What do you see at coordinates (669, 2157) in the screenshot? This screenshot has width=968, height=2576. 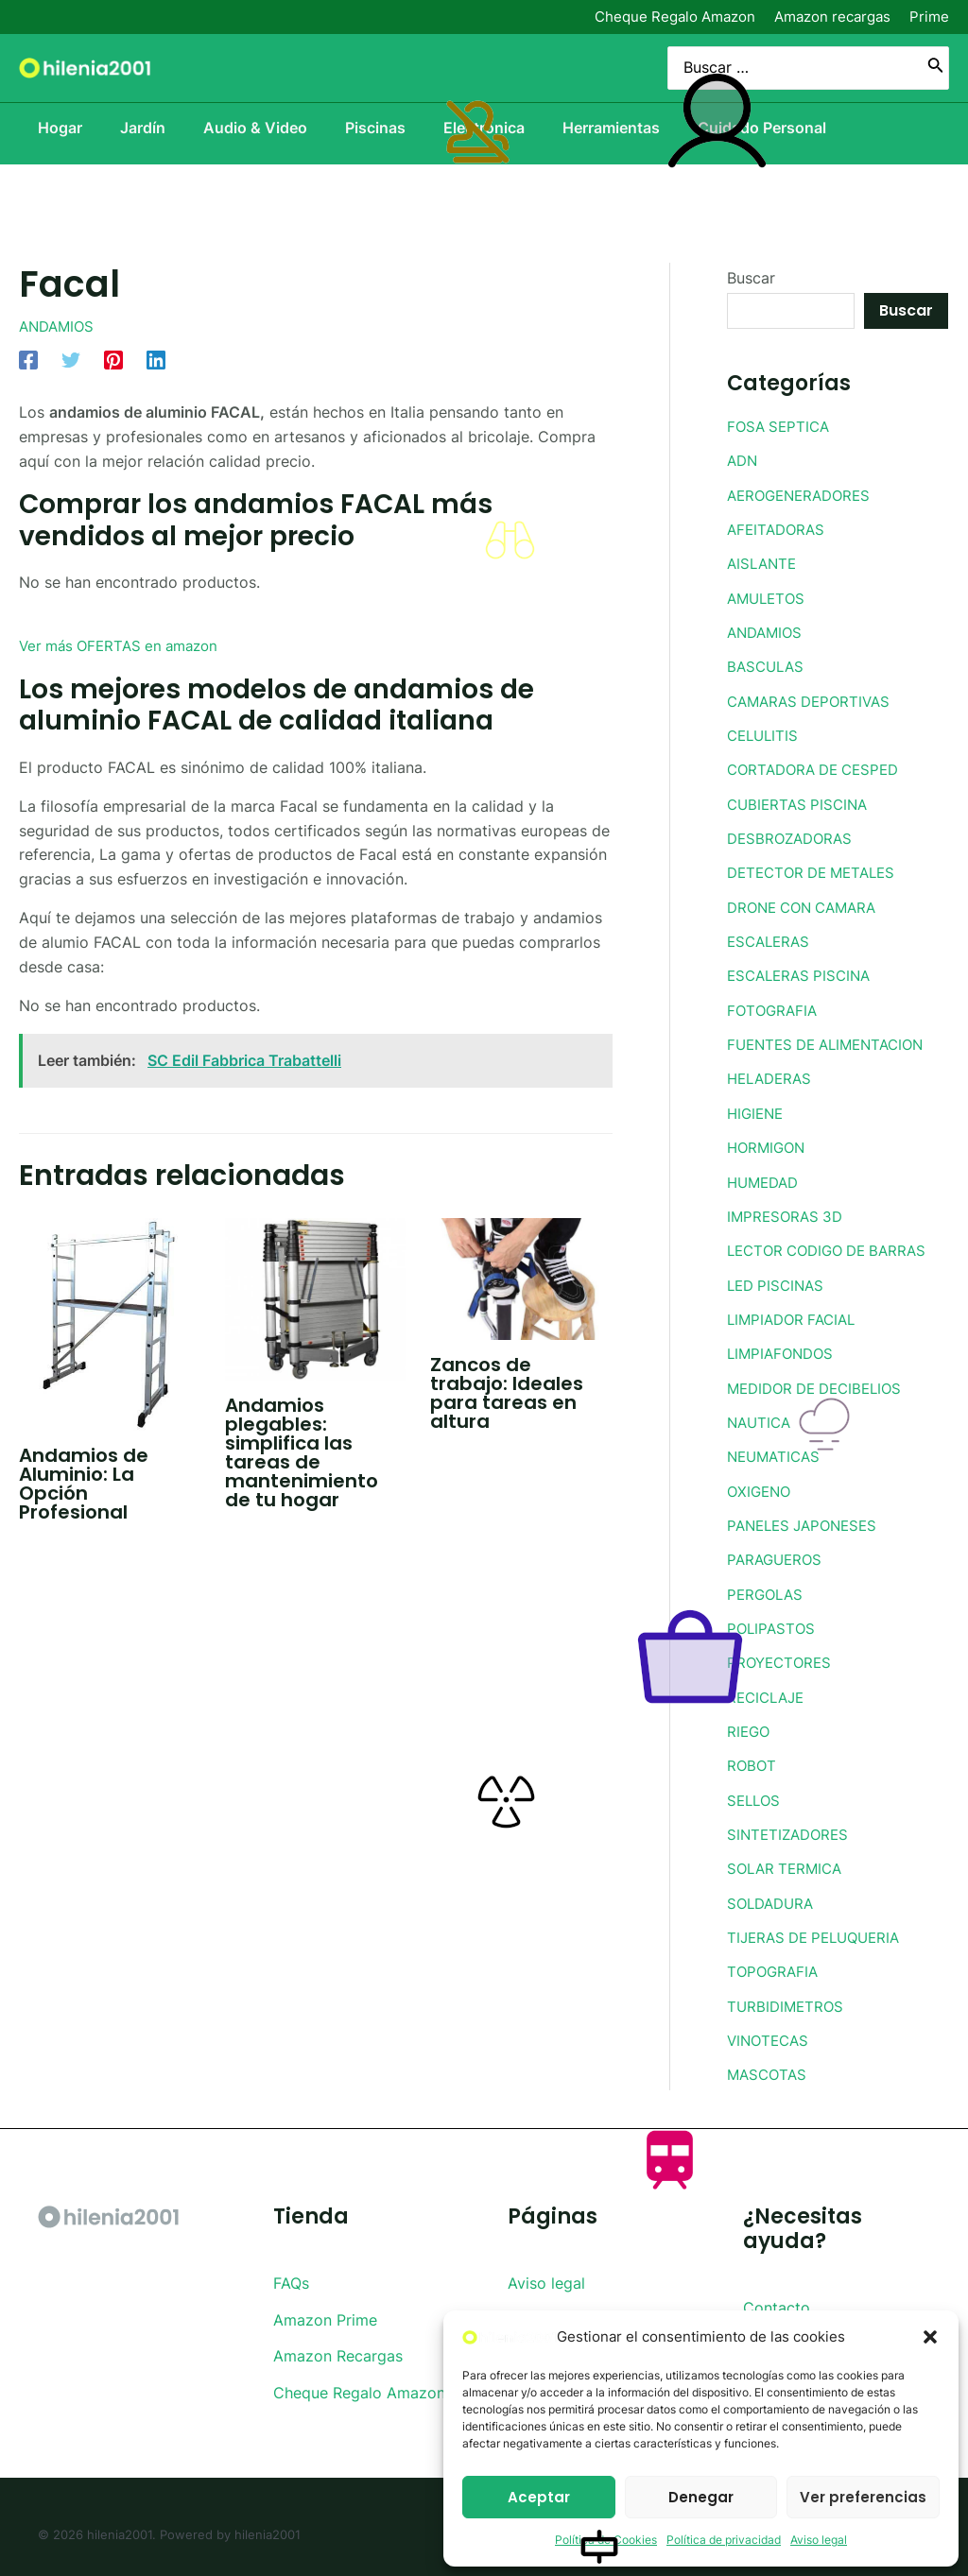 I see `access train schedules or railway information` at bounding box center [669, 2157].